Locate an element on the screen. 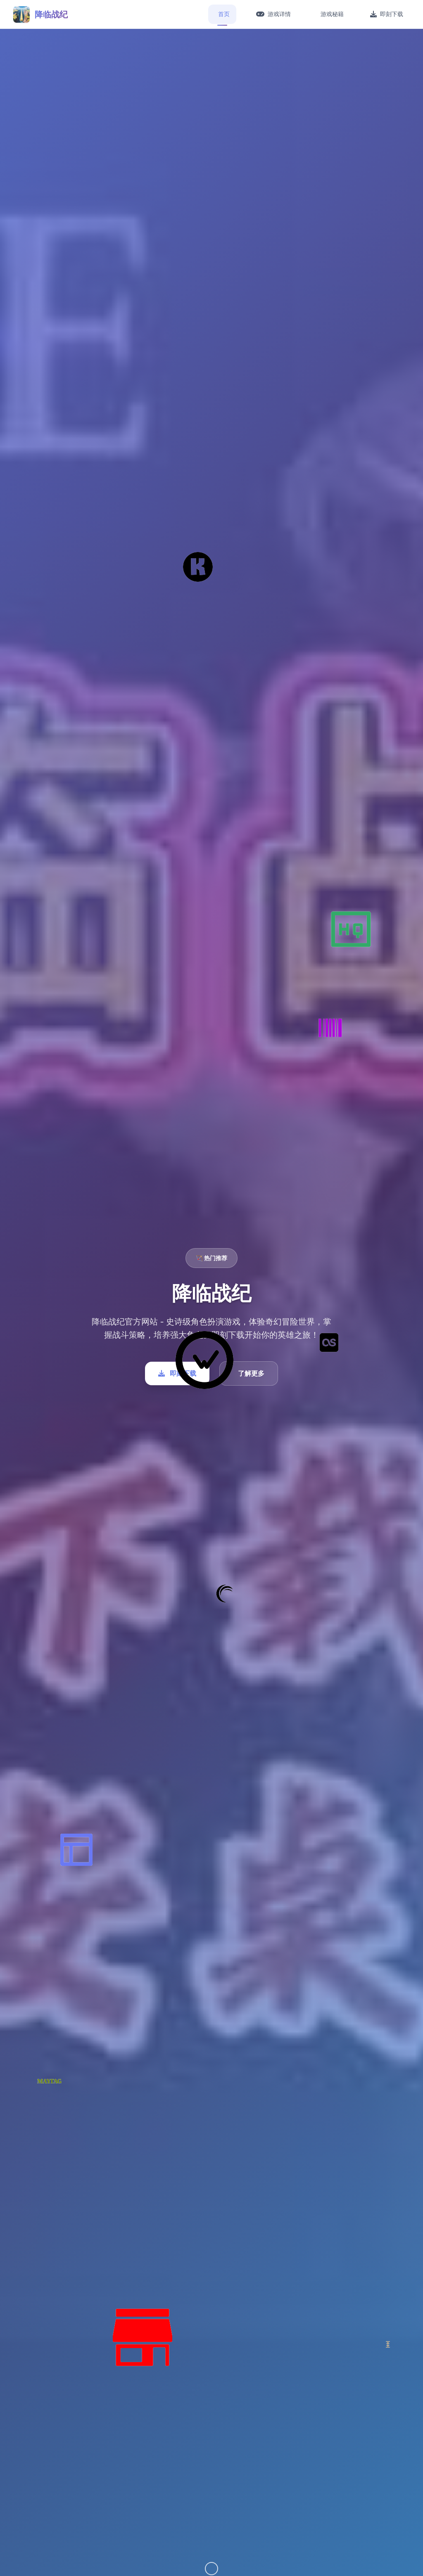 This screenshot has height=2576, width=423. scan a barcode is located at coordinates (330, 1028).